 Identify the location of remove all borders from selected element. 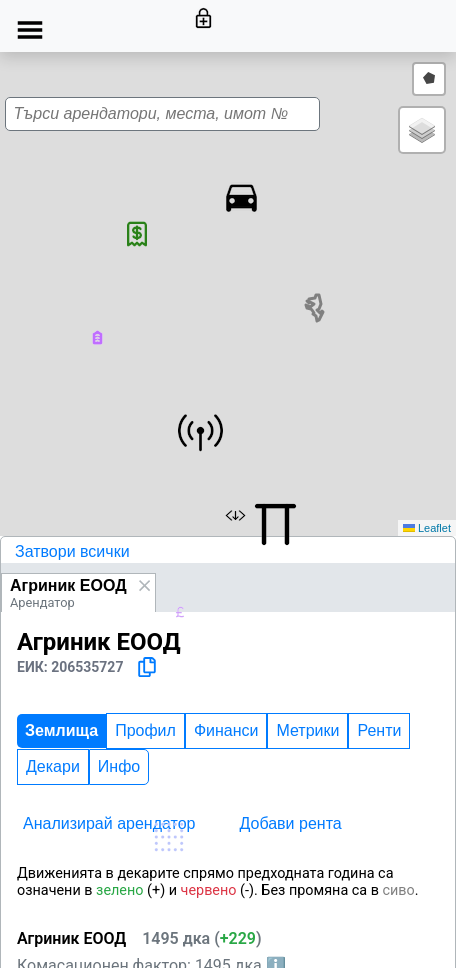
(169, 837).